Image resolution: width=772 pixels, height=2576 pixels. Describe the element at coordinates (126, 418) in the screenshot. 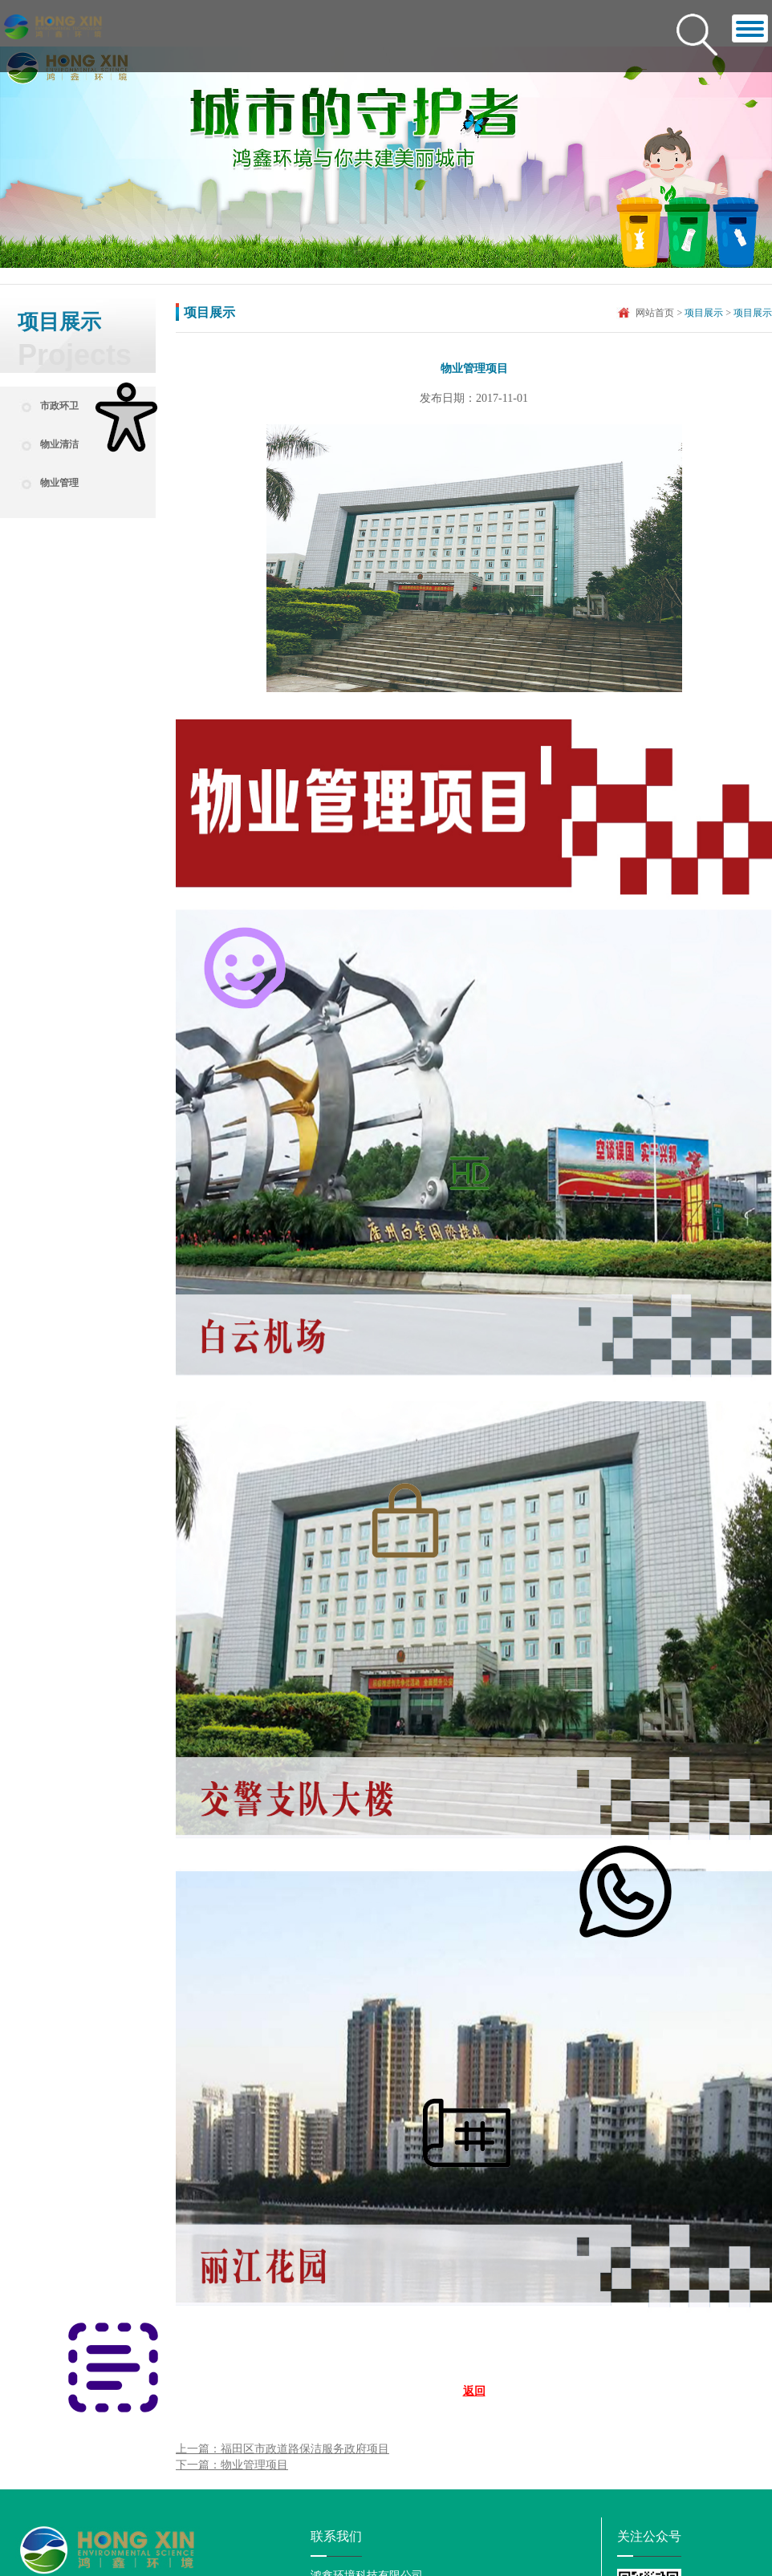

I see `accessibility settings or features` at that location.